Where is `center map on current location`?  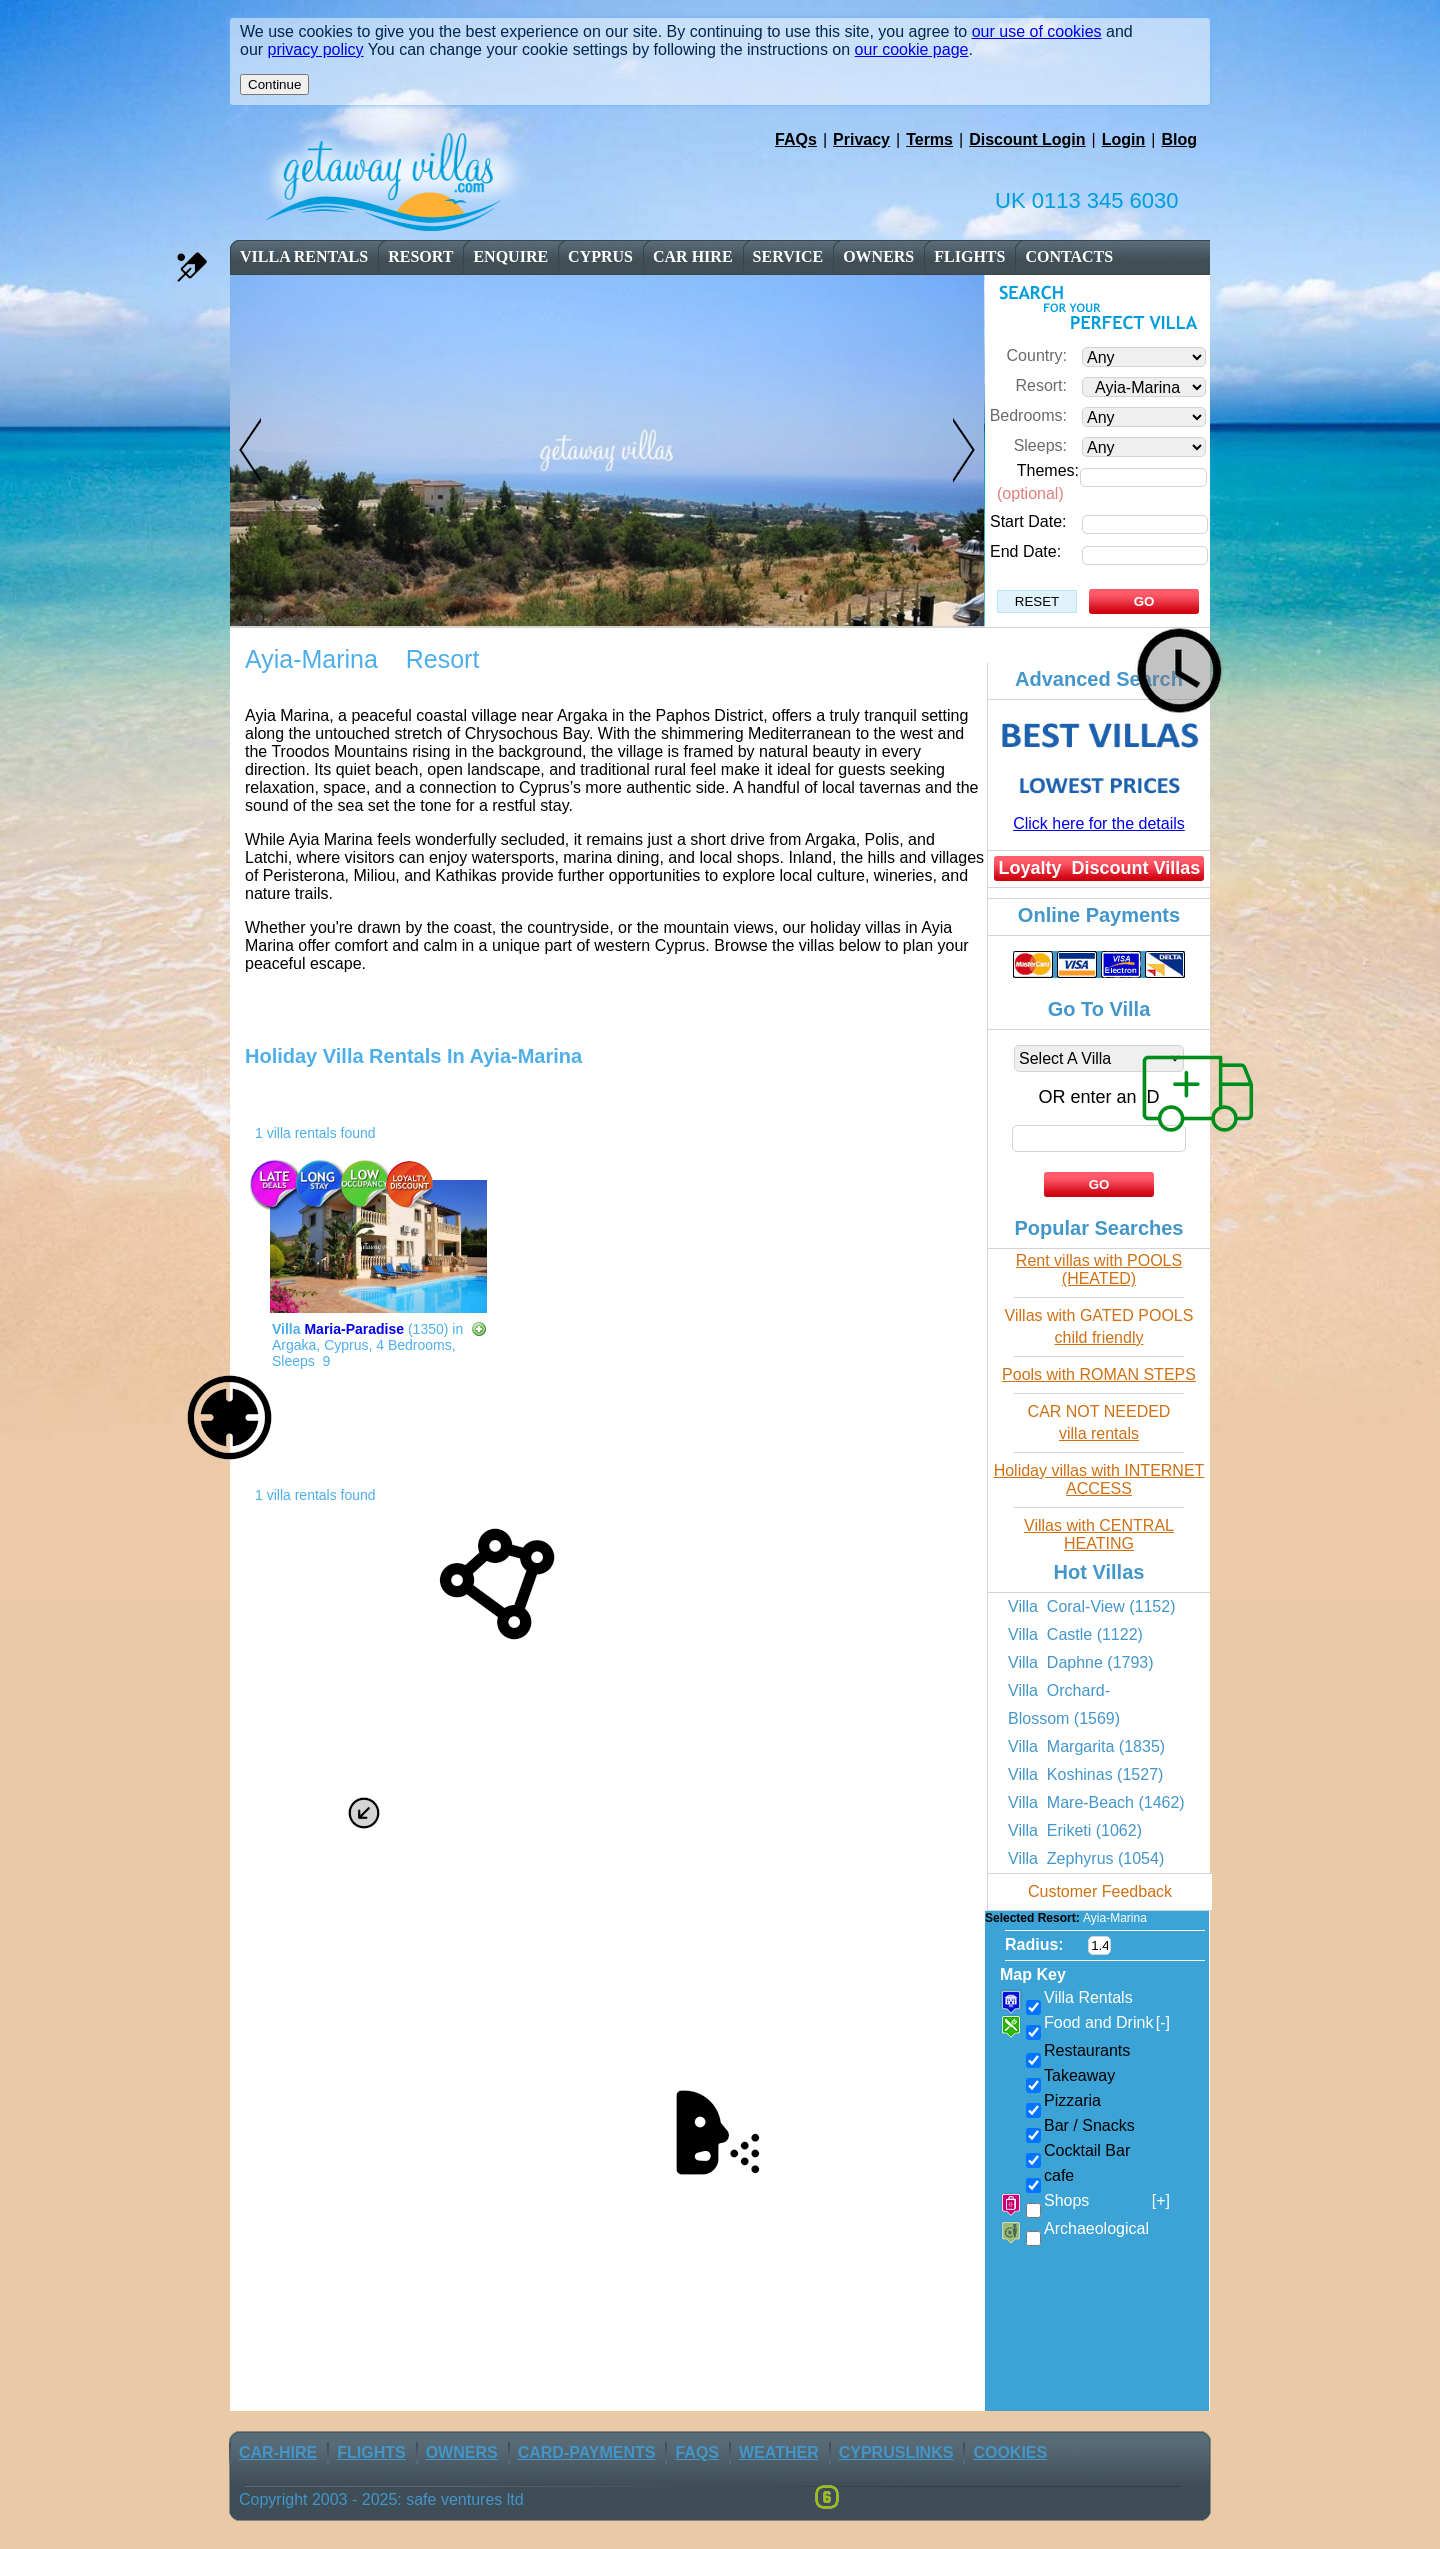
center map on current location is located at coordinates (229, 1417).